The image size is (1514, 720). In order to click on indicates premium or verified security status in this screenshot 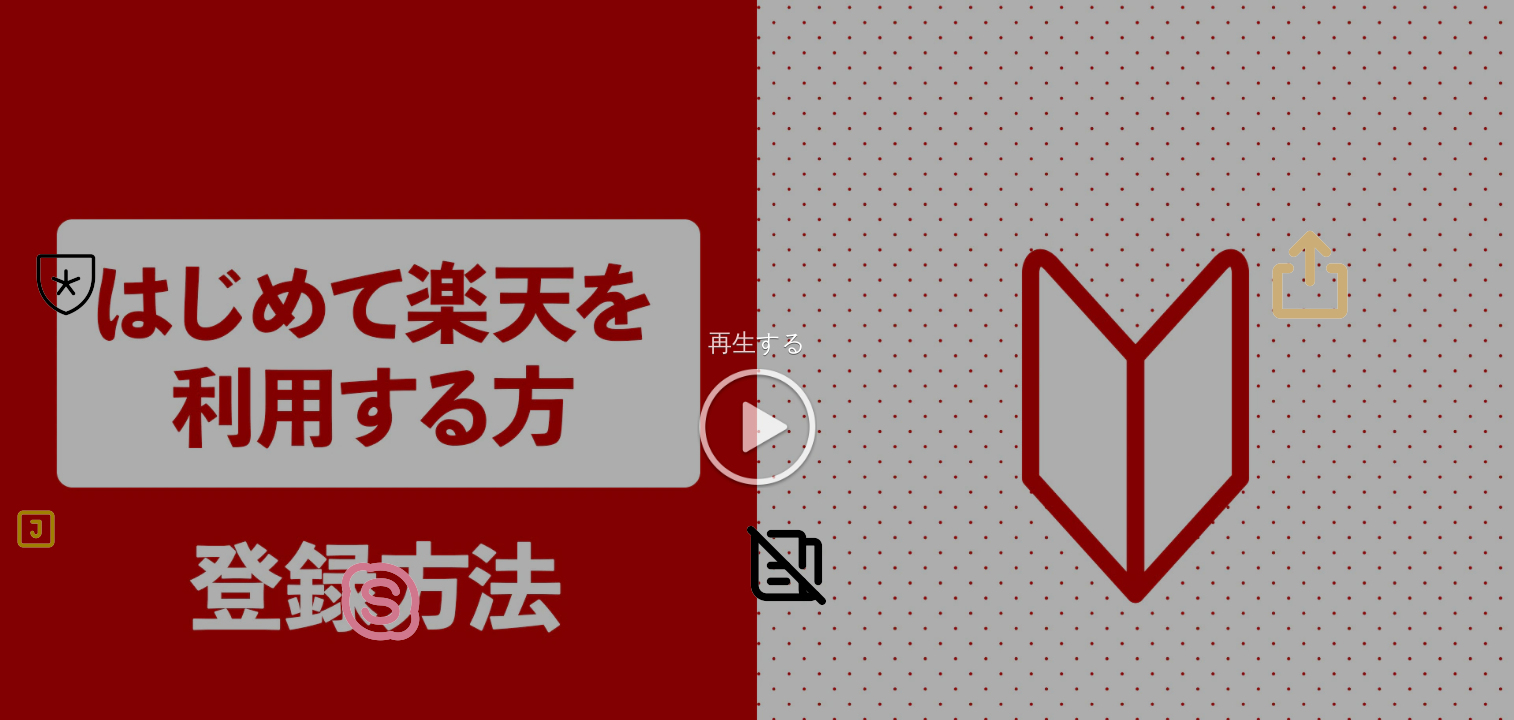, I will do `click(66, 281)`.